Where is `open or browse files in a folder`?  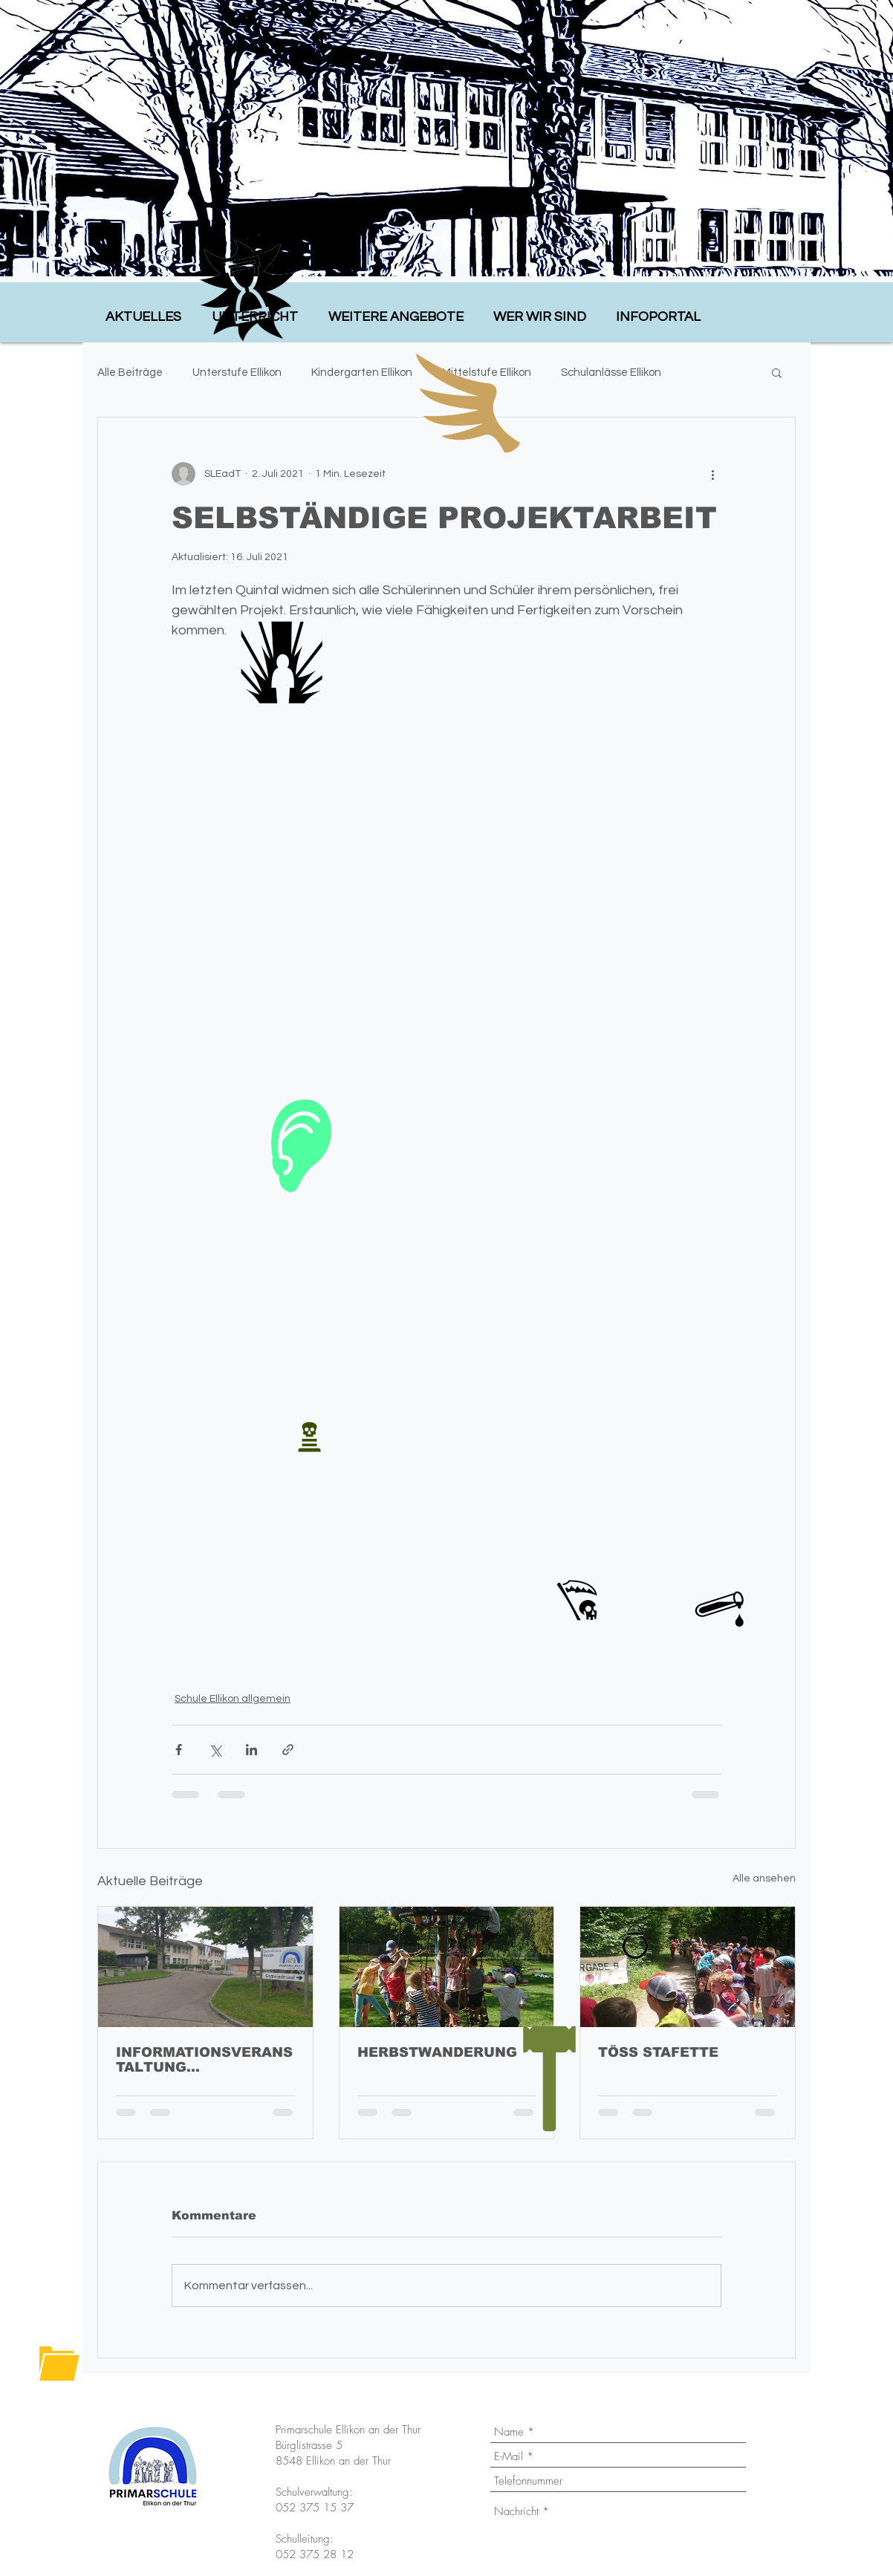 open or browse files in a folder is located at coordinates (59, 2363).